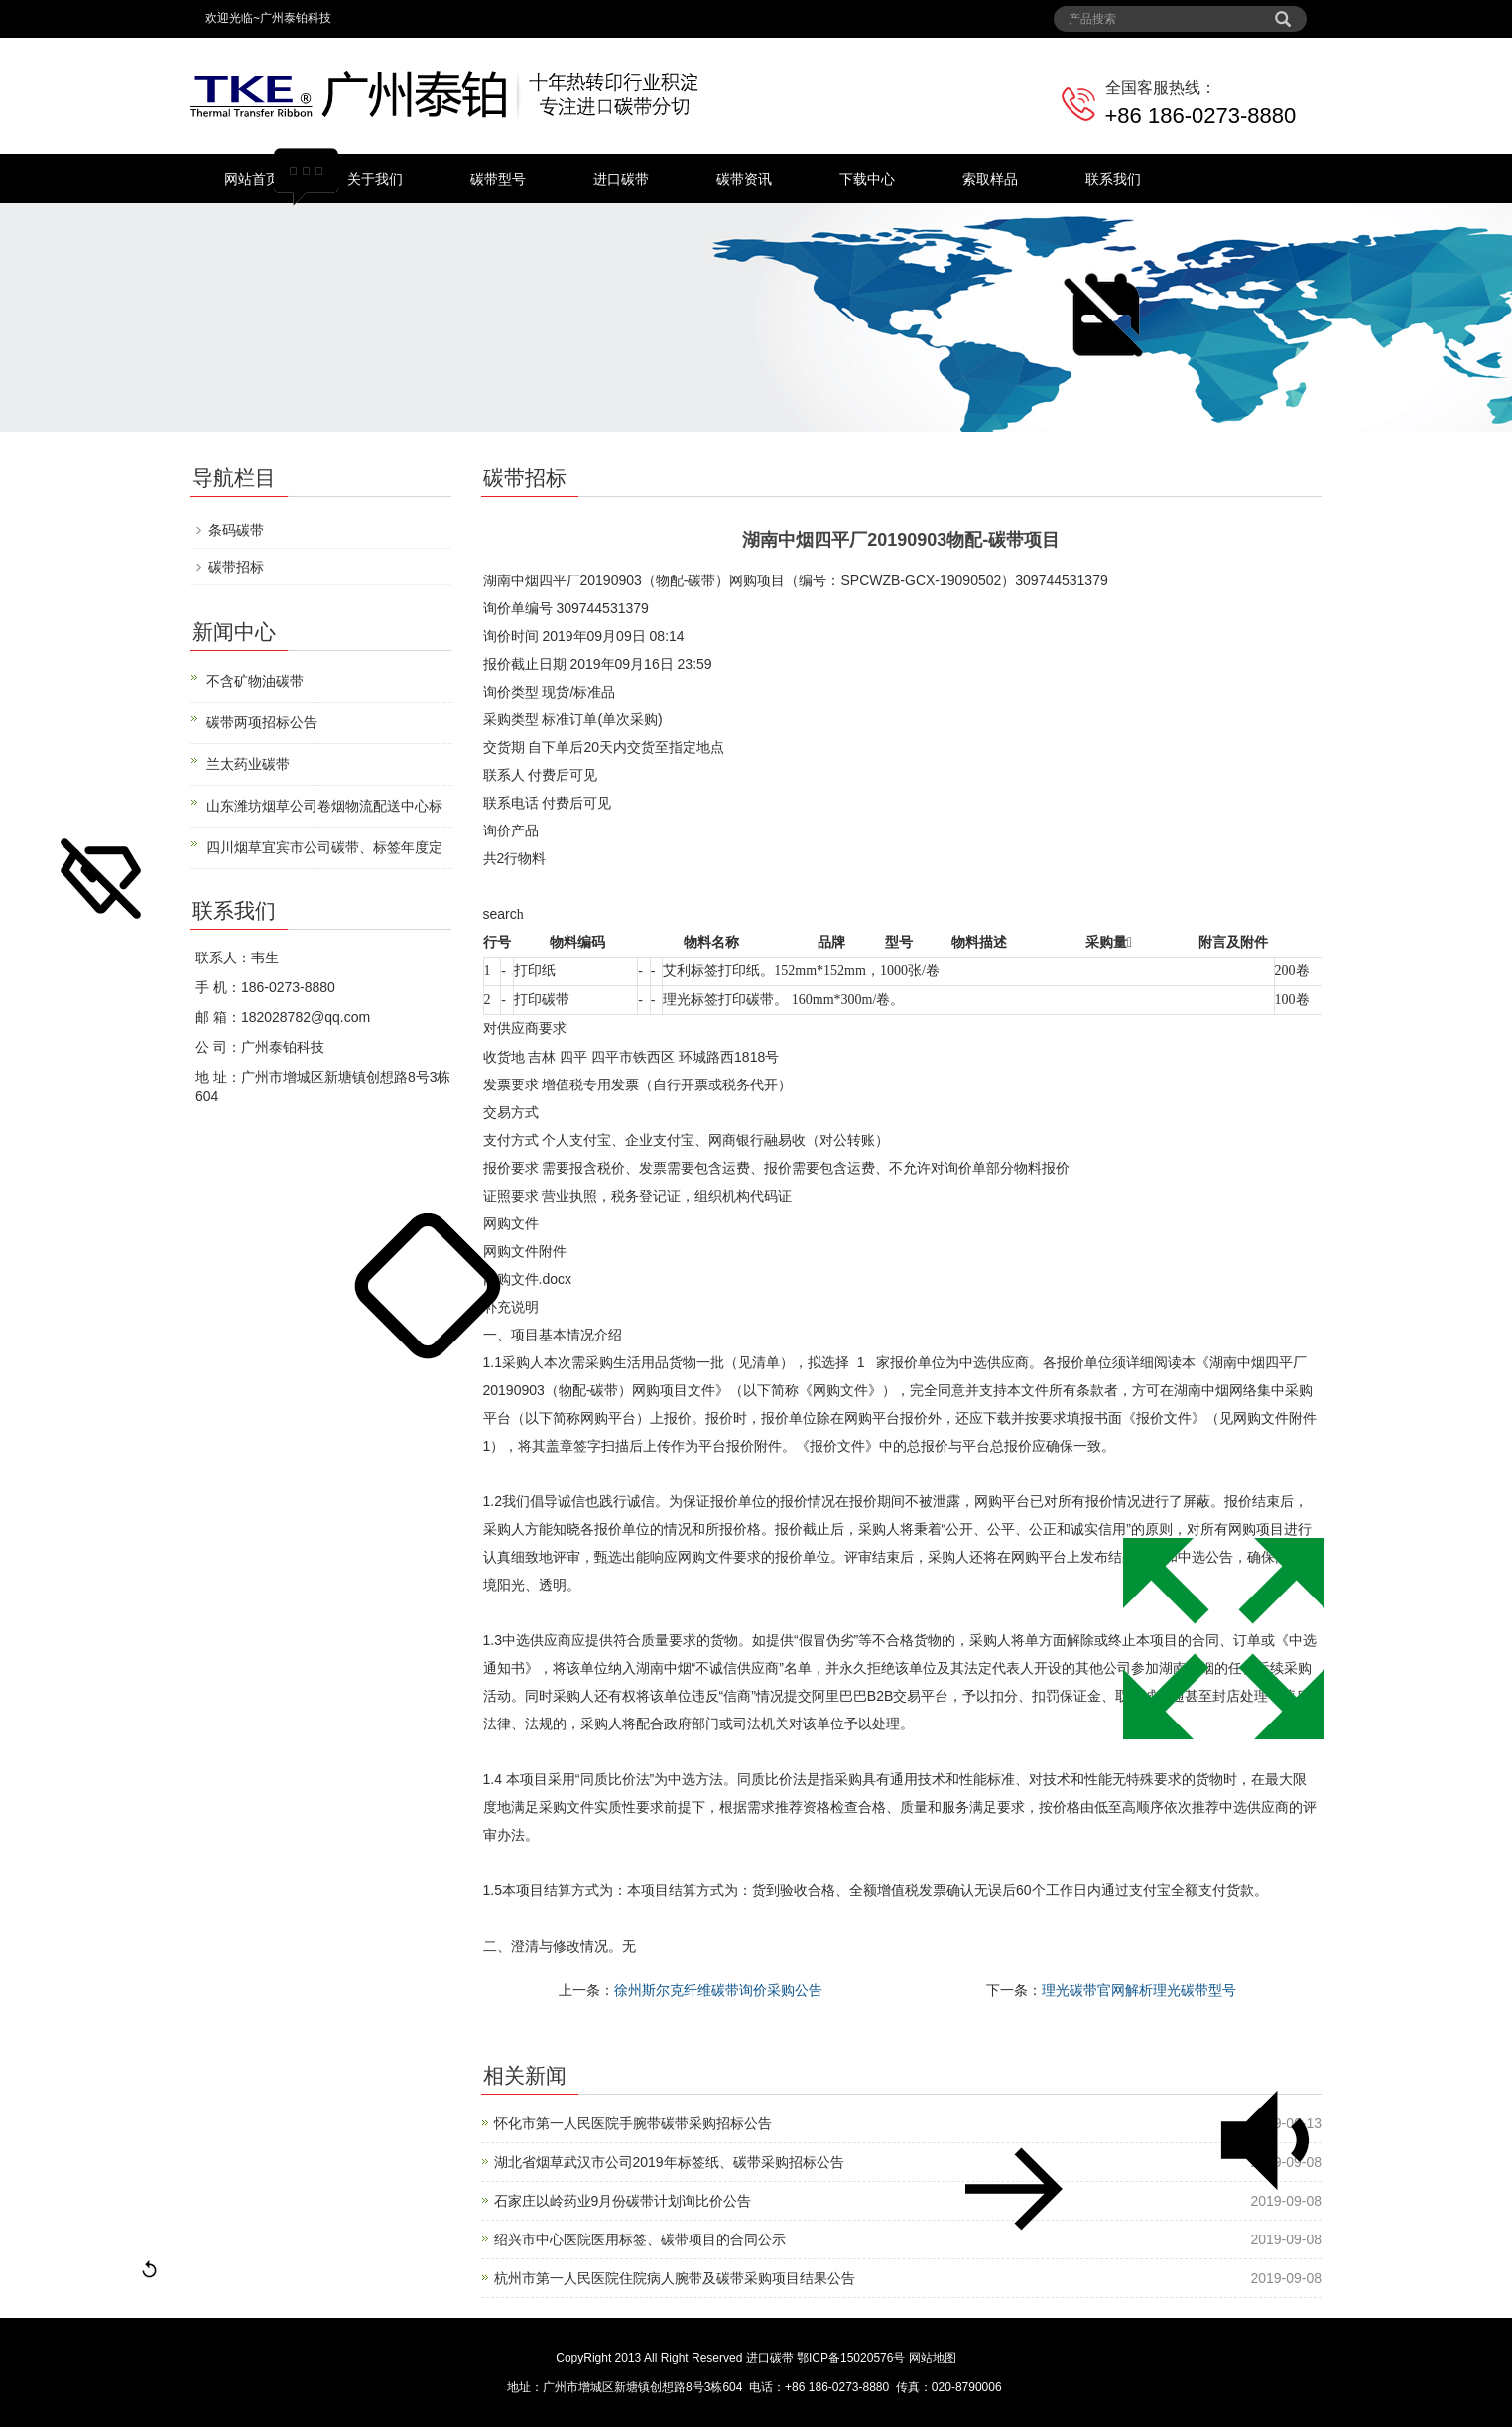 Image resolution: width=1512 pixels, height=2427 pixels. What do you see at coordinates (306, 177) in the screenshot?
I see `open chat or messaging` at bounding box center [306, 177].